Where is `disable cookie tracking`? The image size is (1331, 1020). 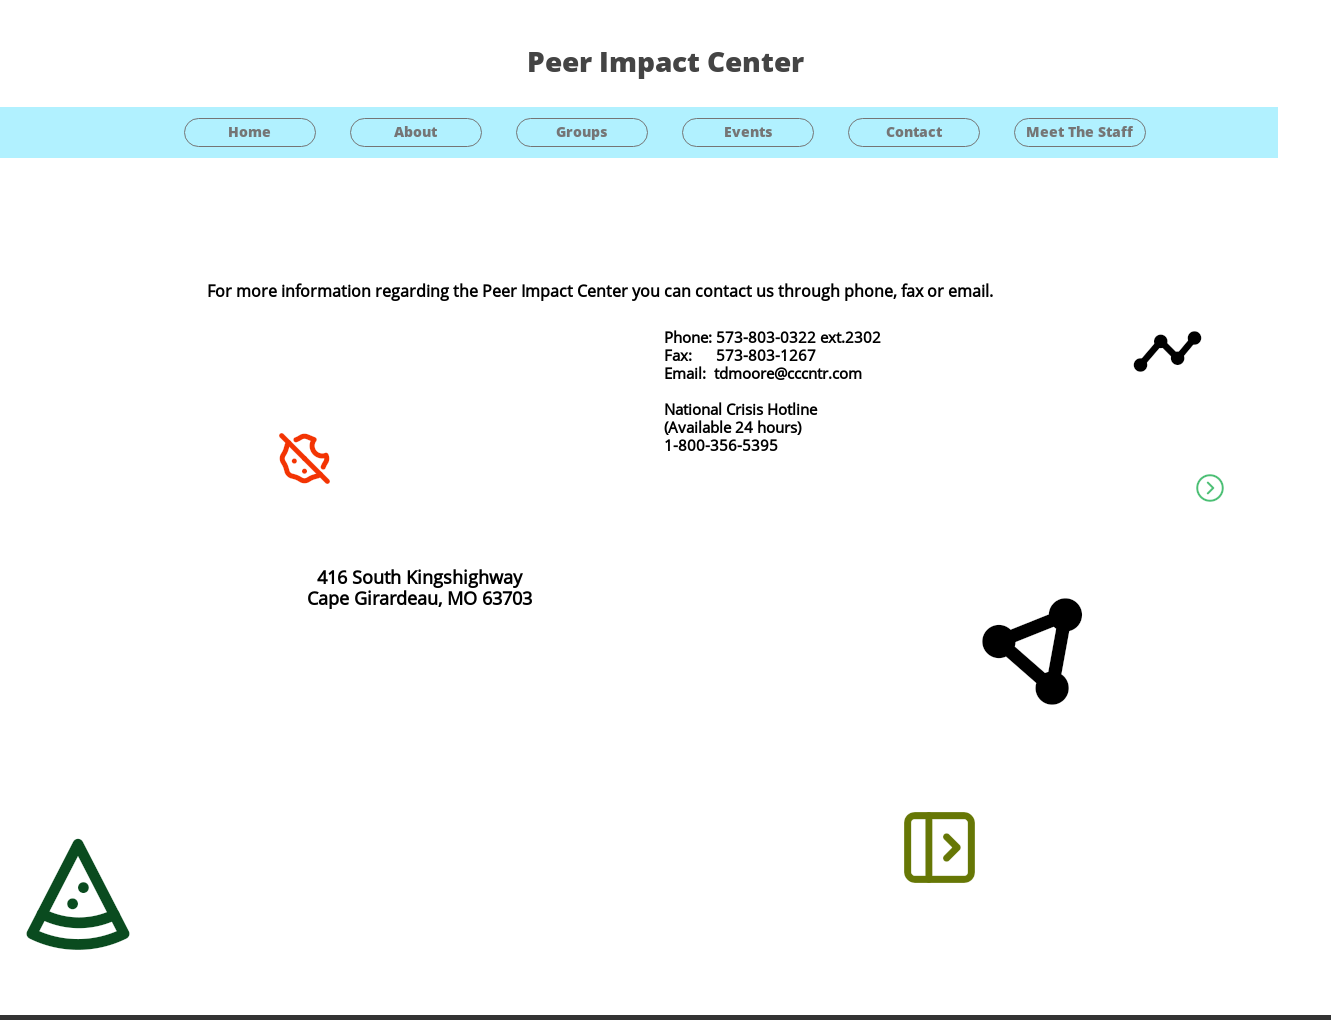
disable cookie tracking is located at coordinates (304, 458).